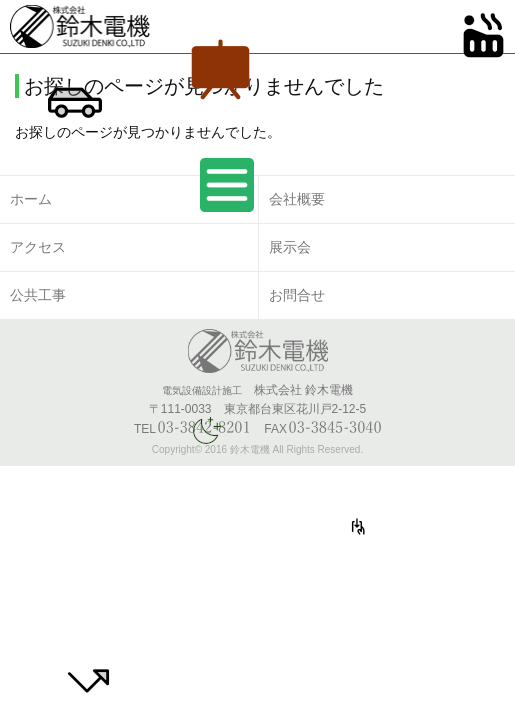 The width and height of the screenshot is (515, 720). I want to click on view spa or hot tub amenities, so click(483, 34).